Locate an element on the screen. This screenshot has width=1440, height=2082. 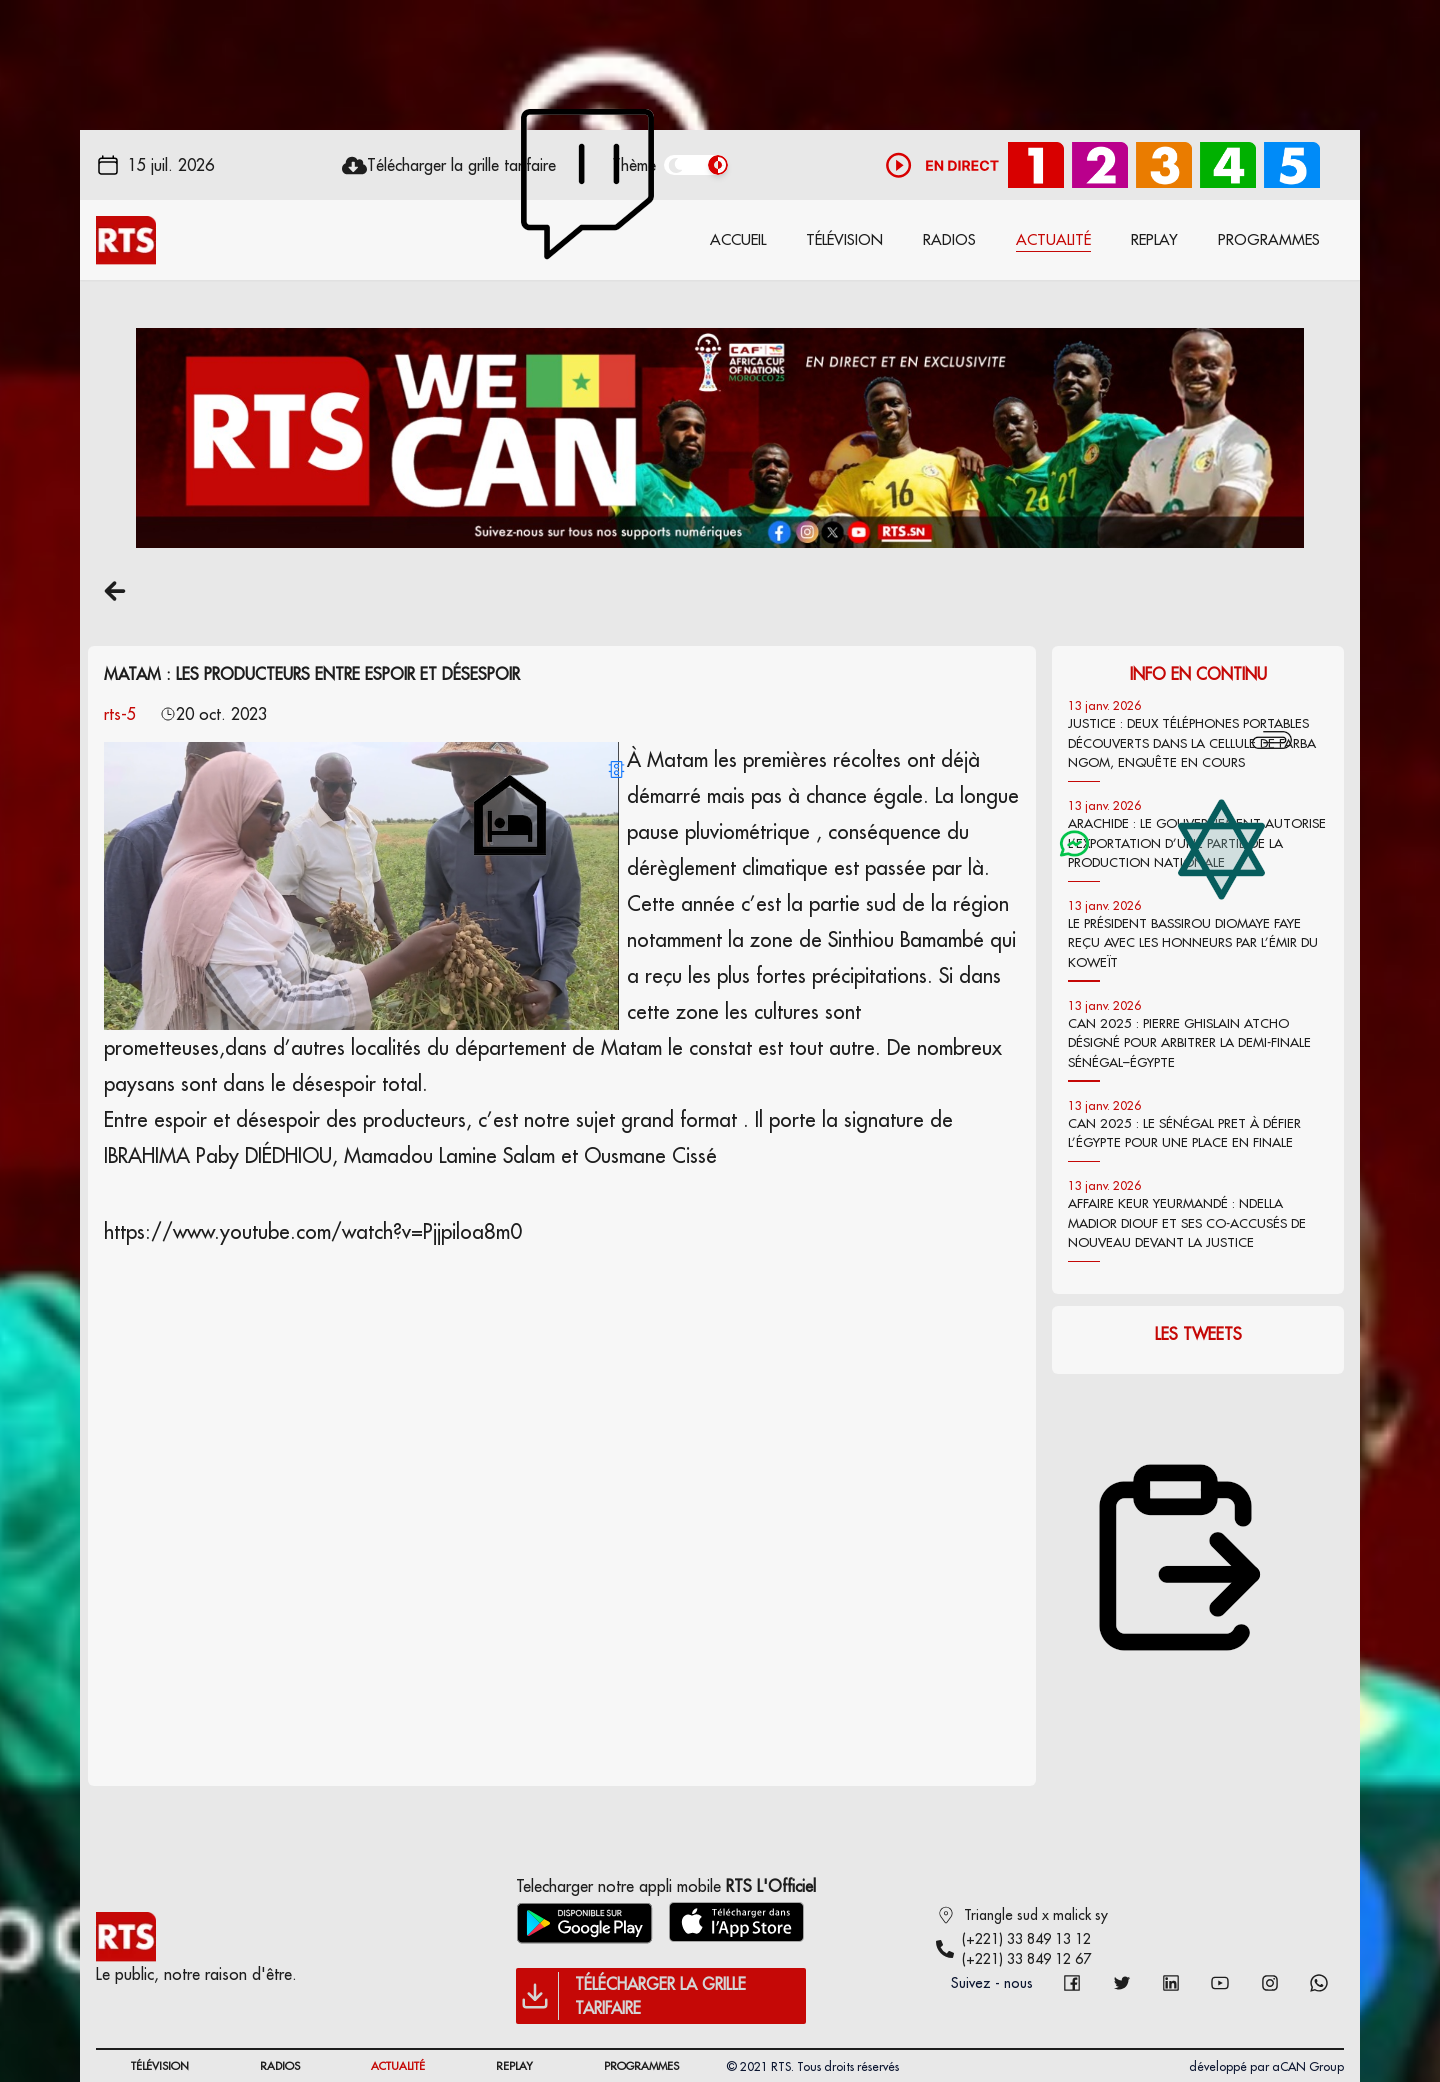
open the Twitch app is located at coordinates (587, 175).